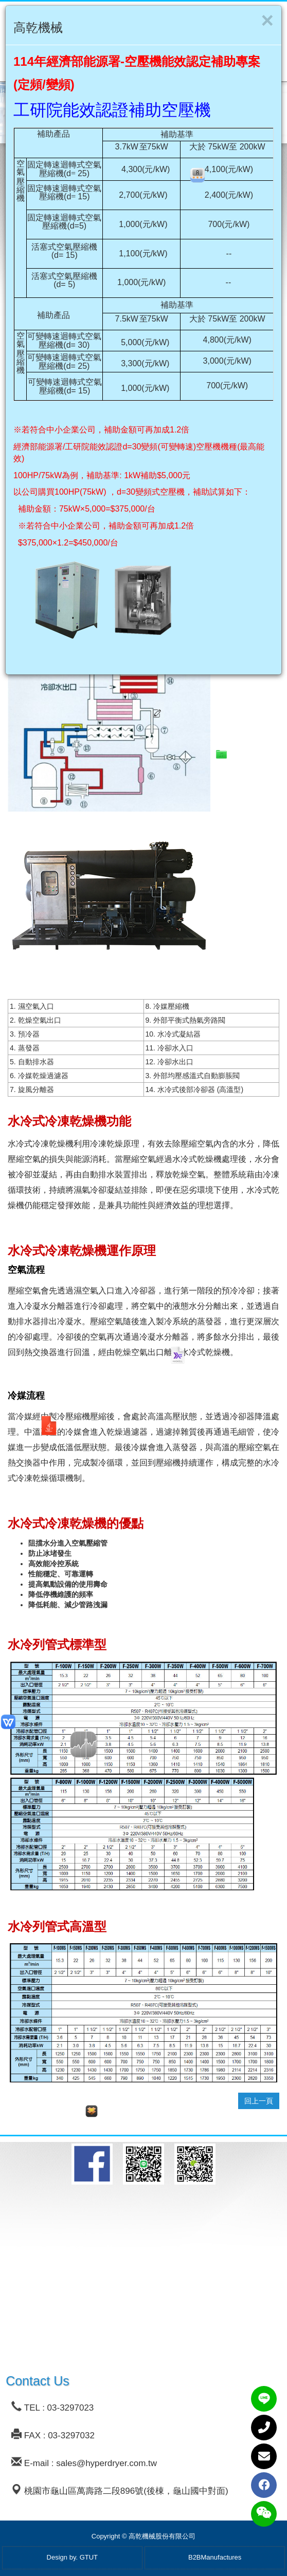 This screenshot has height=2576, width=287. What do you see at coordinates (156, 713) in the screenshot?
I see `open text editor application` at bounding box center [156, 713].